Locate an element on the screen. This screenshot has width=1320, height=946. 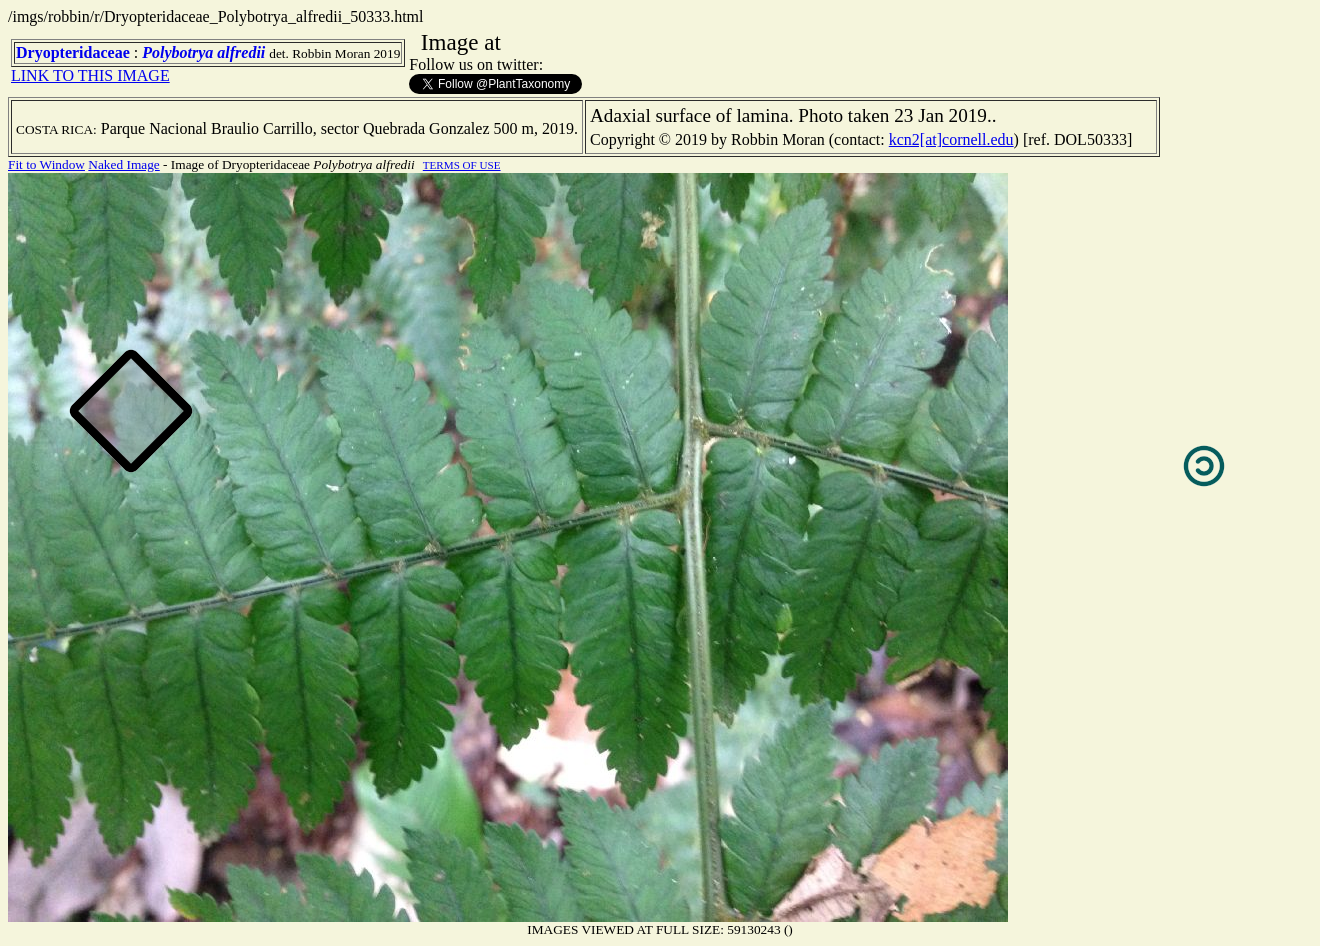
indicates premium or pro membership status is located at coordinates (131, 411).